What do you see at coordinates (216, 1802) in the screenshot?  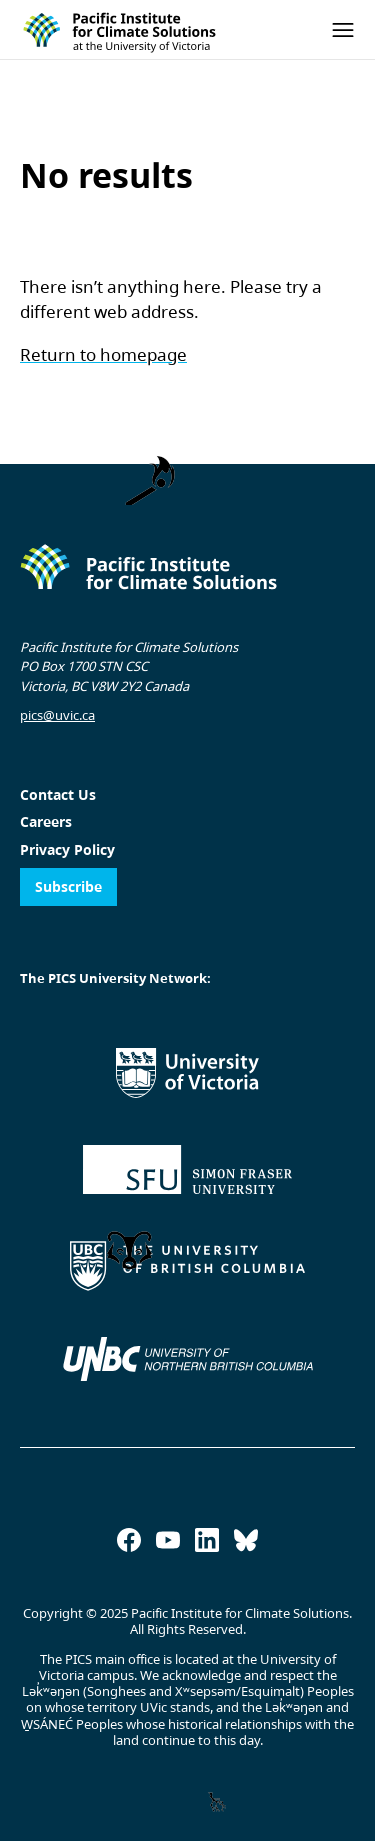 I see `indicates lightning or electrical damage effect` at bounding box center [216, 1802].